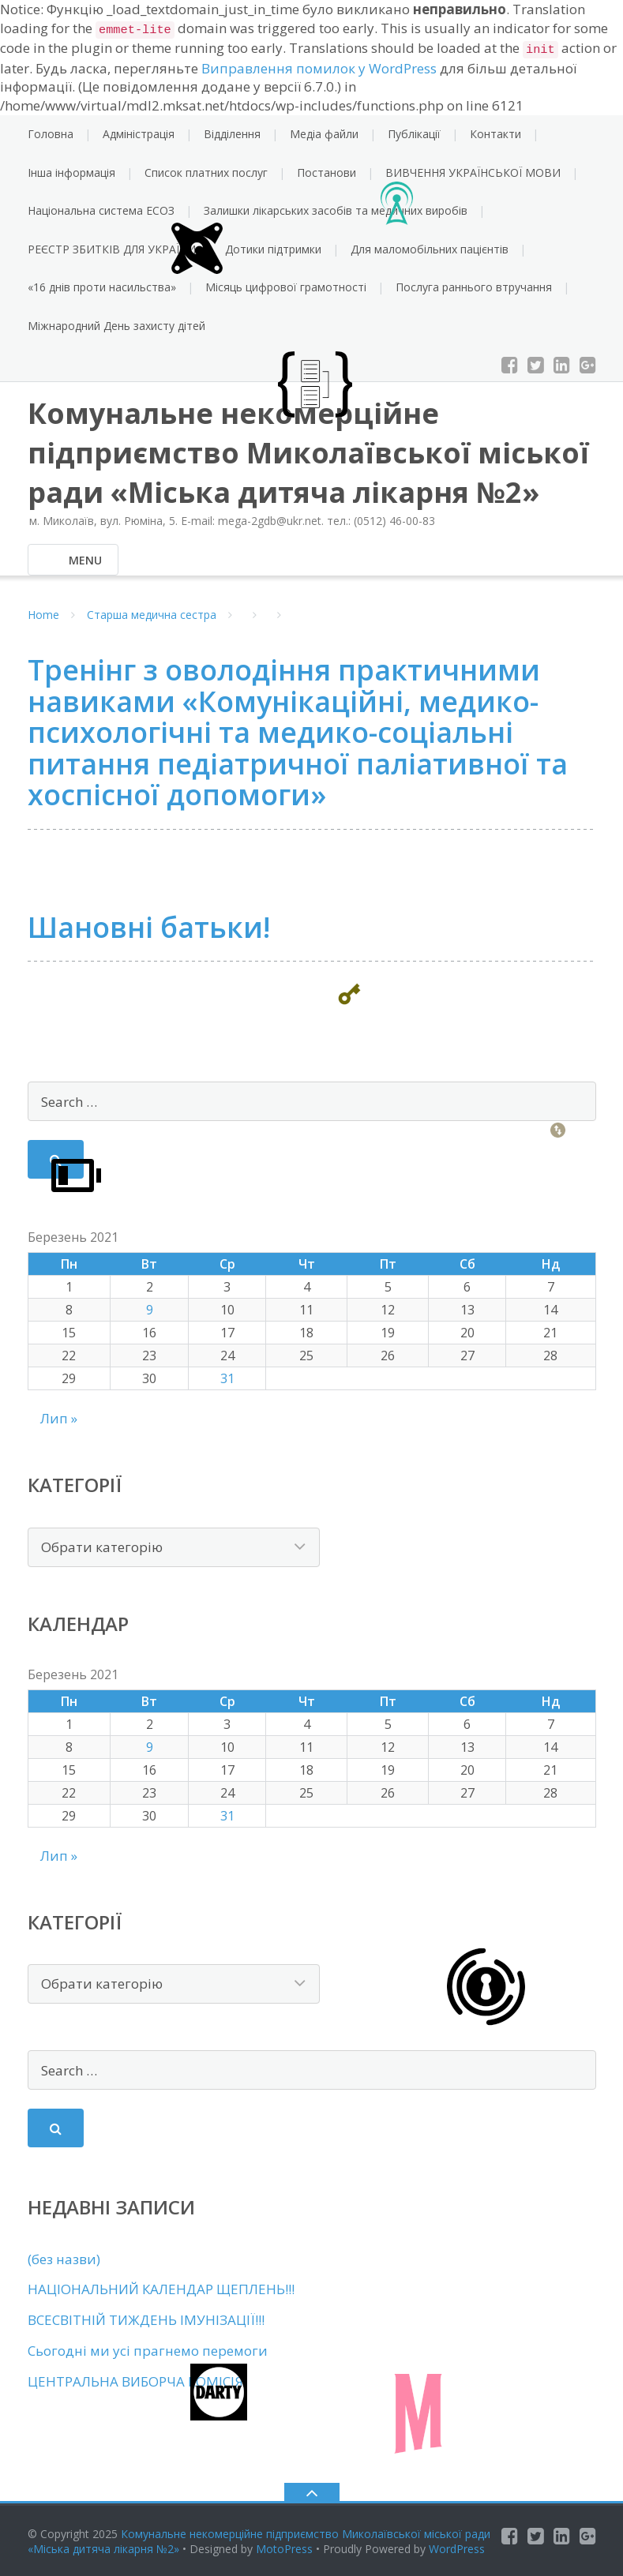  I want to click on open The Mighty app or website, so click(418, 2413).